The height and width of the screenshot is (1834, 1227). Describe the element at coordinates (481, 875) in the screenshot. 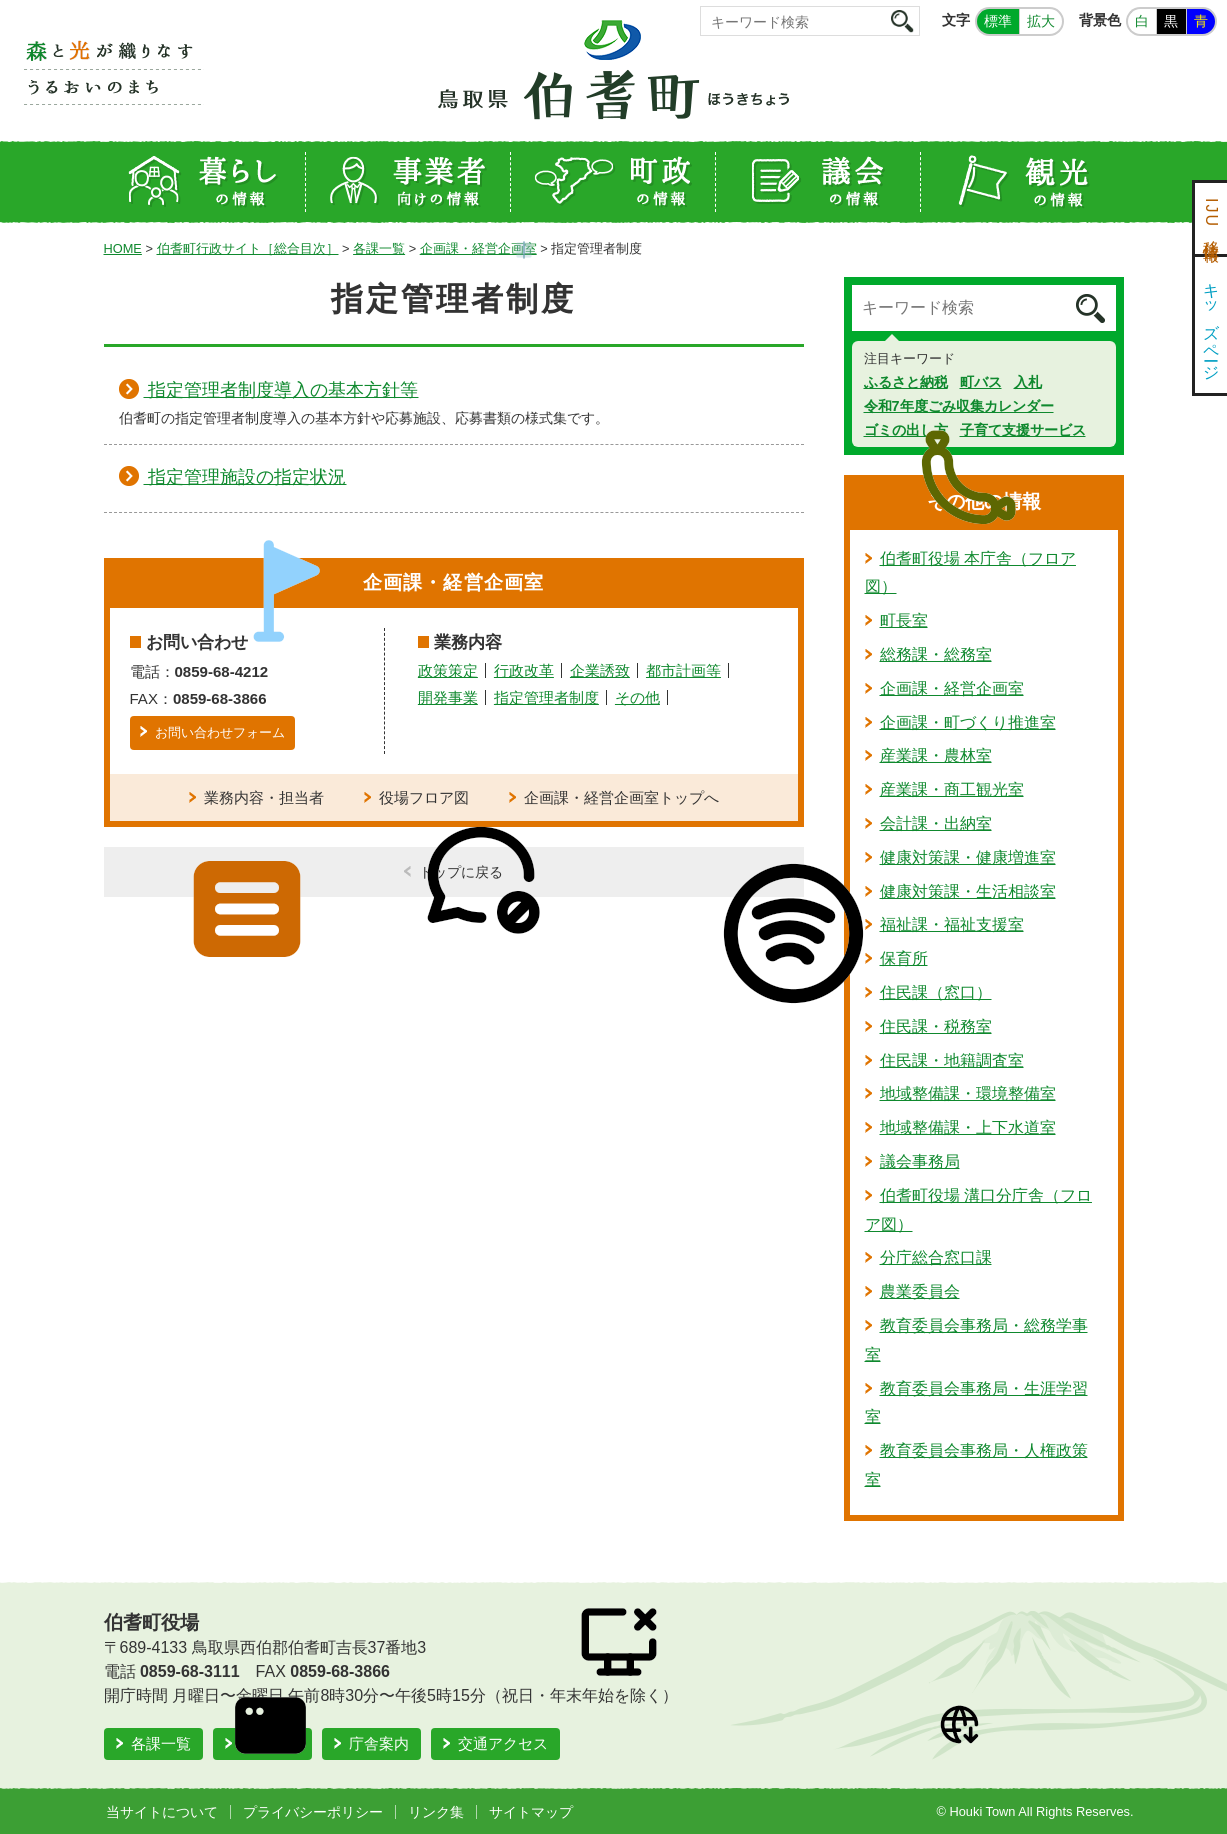

I see `cancel or block a conversation` at that location.